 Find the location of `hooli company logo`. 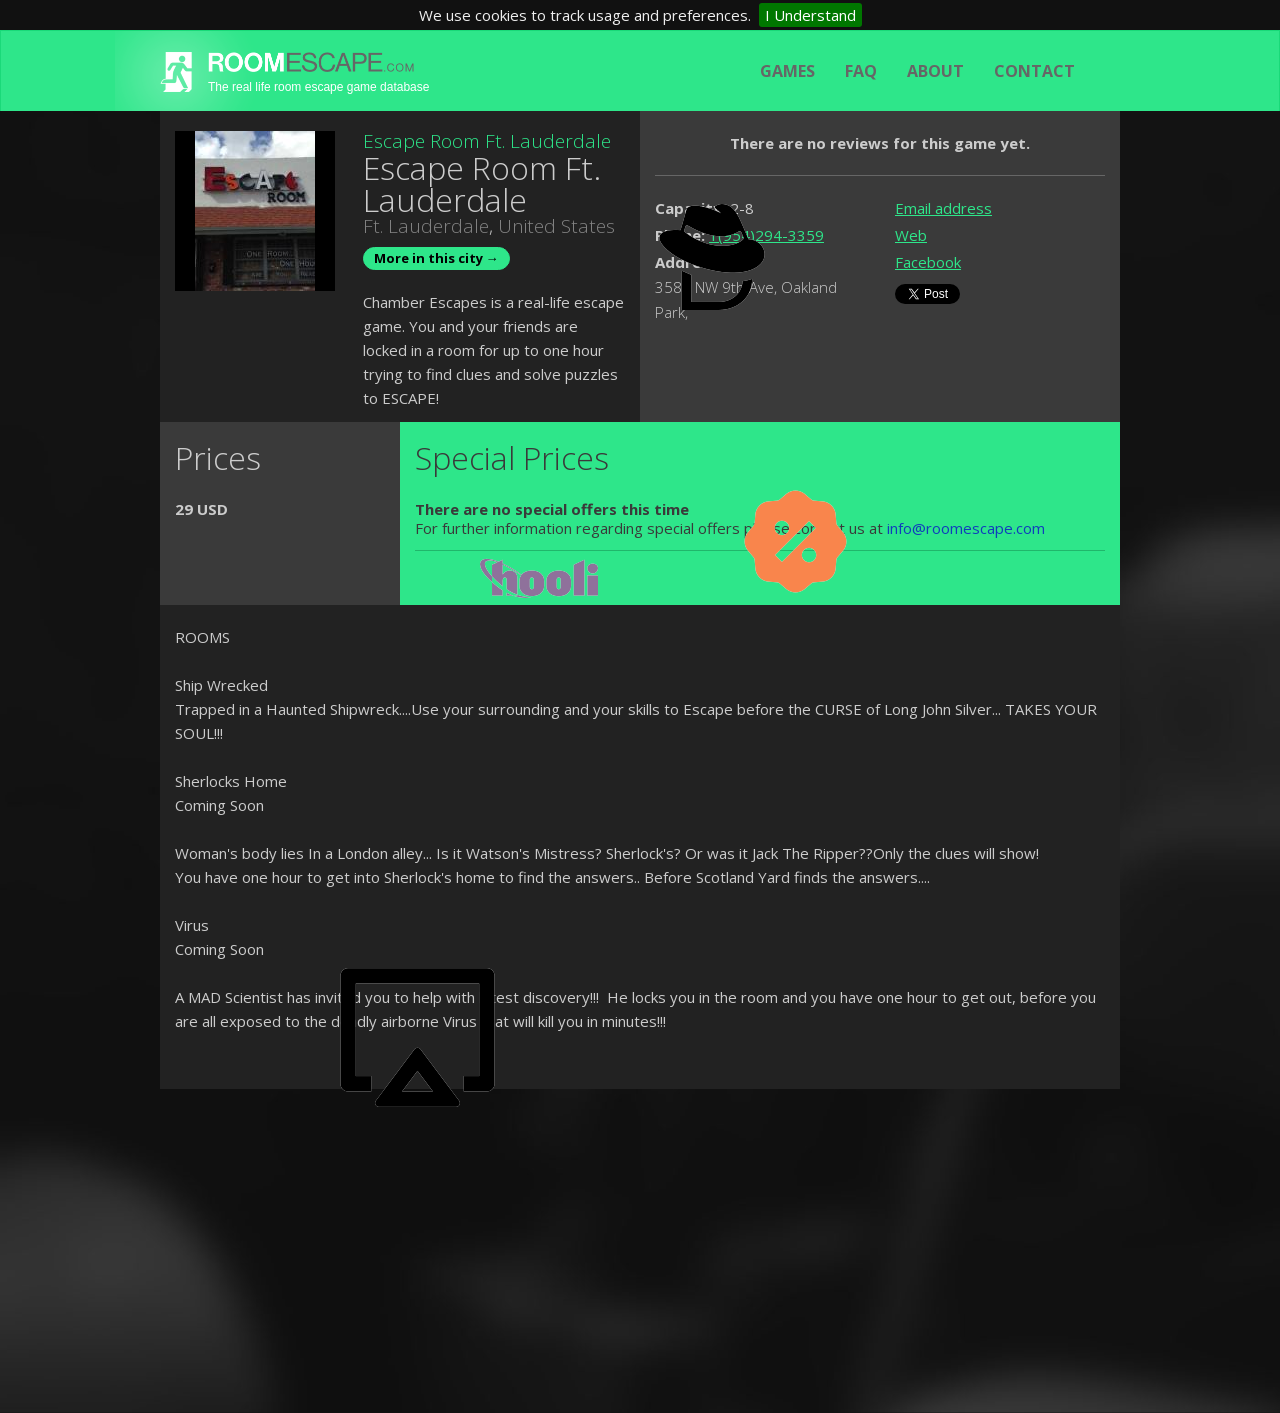

hooli company logo is located at coordinates (539, 578).